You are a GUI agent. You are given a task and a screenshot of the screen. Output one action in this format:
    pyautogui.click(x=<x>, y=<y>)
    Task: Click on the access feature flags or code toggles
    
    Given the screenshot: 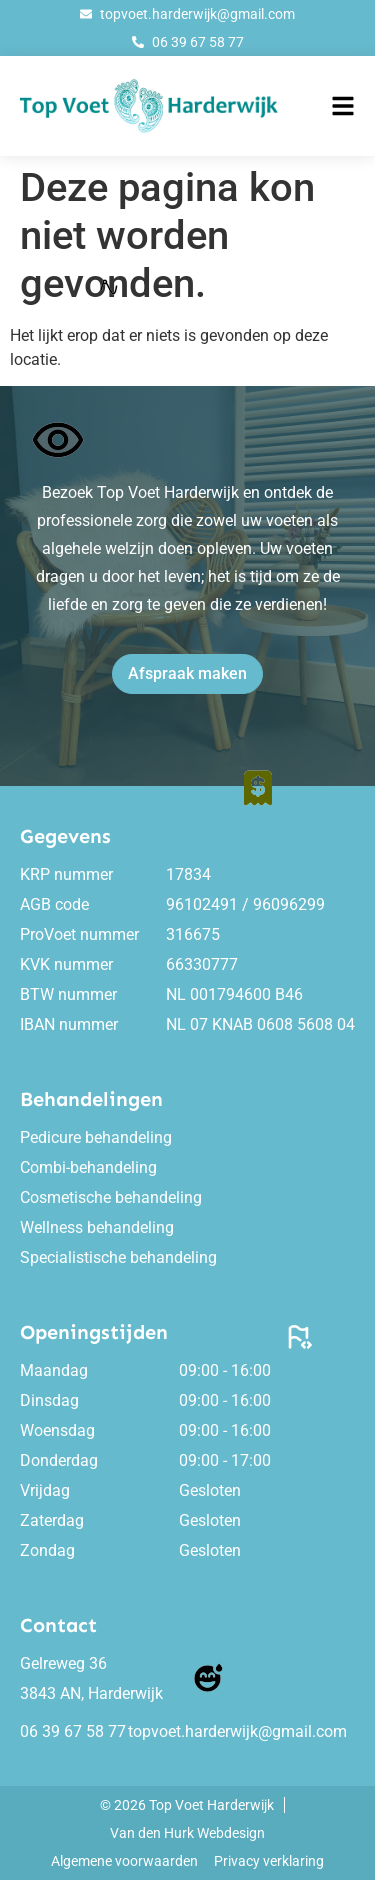 What is the action you would take?
    pyautogui.click(x=298, y=1336)
    